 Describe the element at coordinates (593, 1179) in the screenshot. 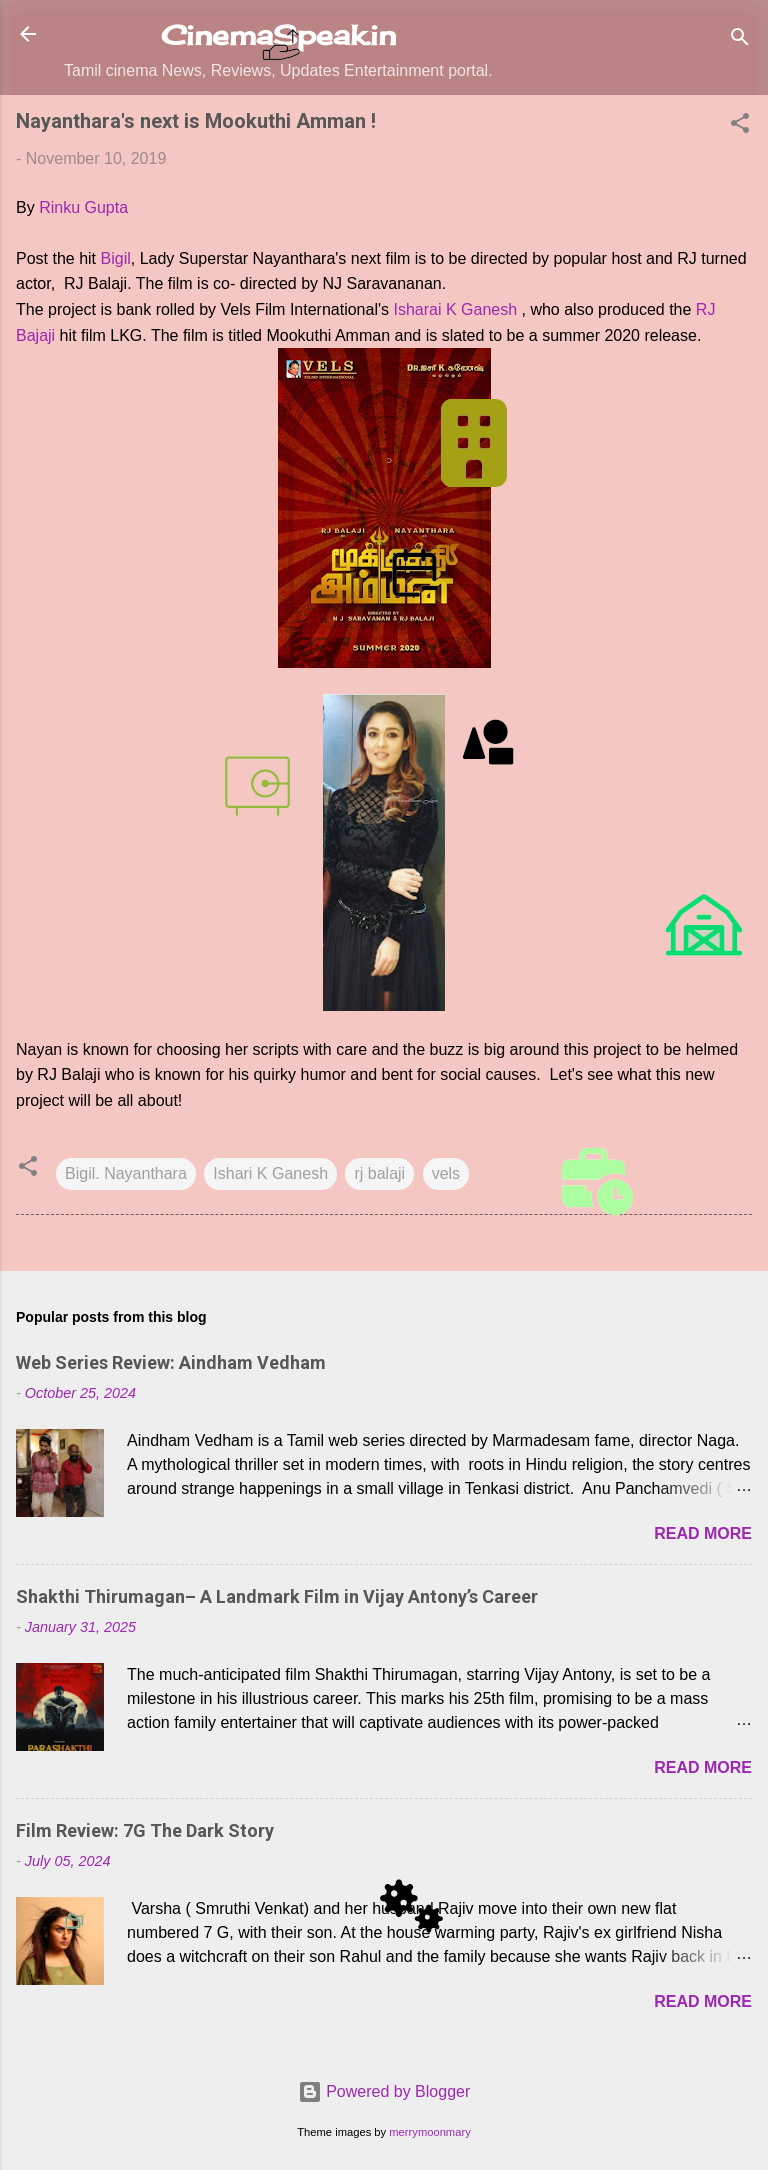

I see `view business hours or schedule` at that location.